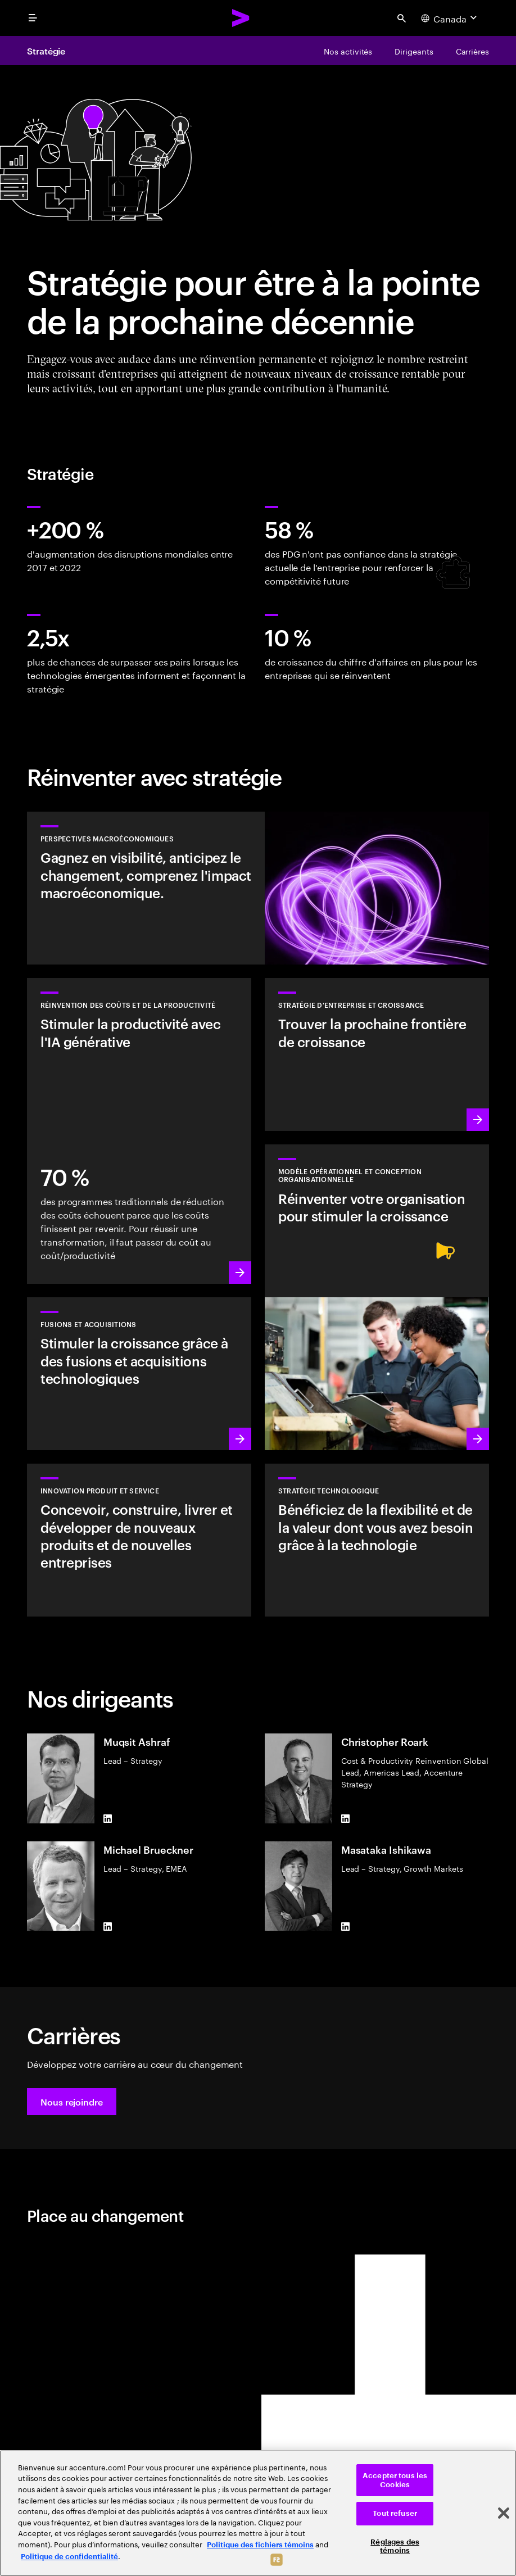  I want to click on access food and beverage emoji category, so click(125, 196).